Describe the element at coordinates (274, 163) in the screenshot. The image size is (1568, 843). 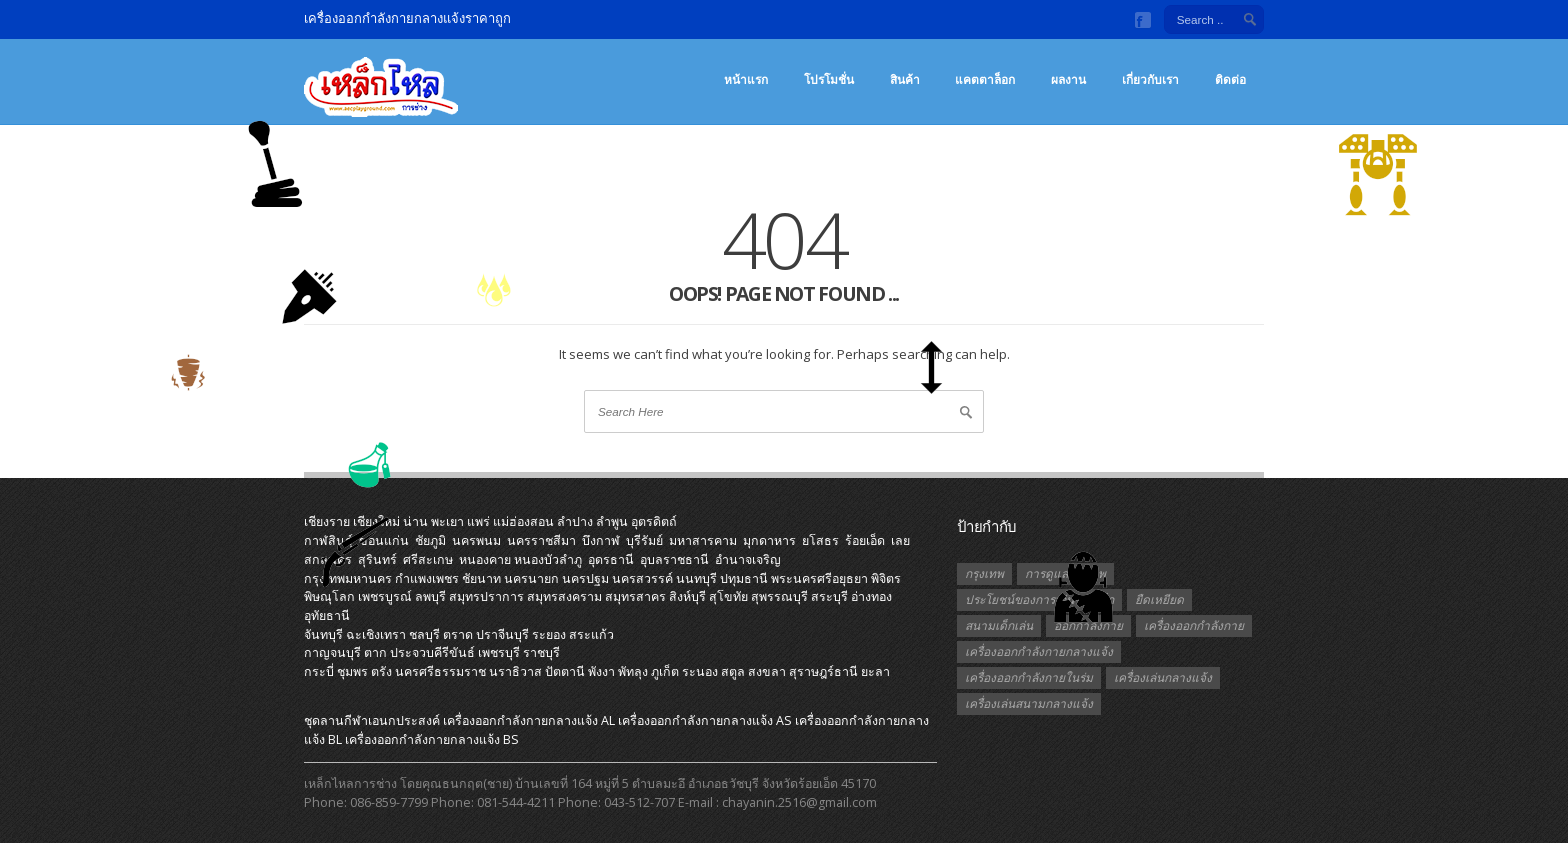
I see `access vehicle transmission settings` at that location.